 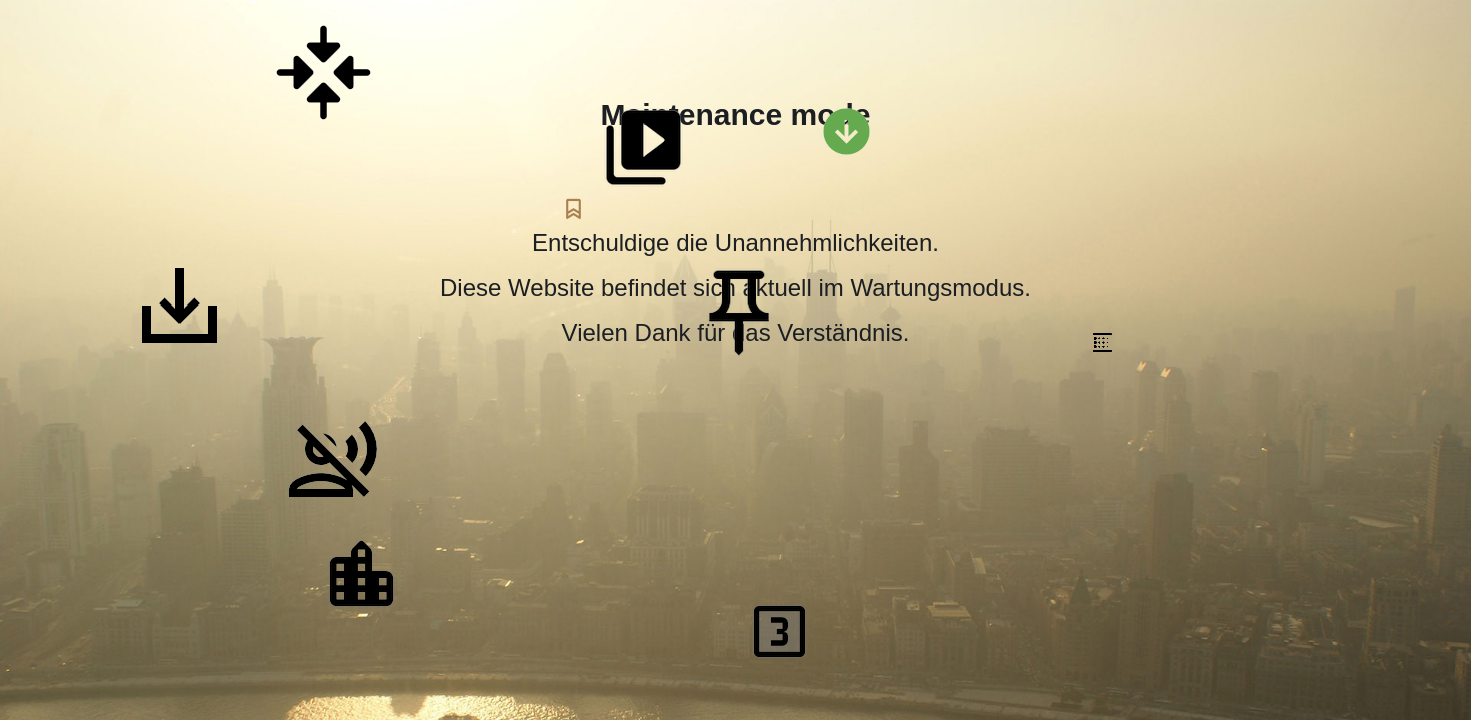 What do you see at coordinates (1102, 342) in the screenshot?
I see `apply linear blur effect to image` at bounding box center [1102, 342].